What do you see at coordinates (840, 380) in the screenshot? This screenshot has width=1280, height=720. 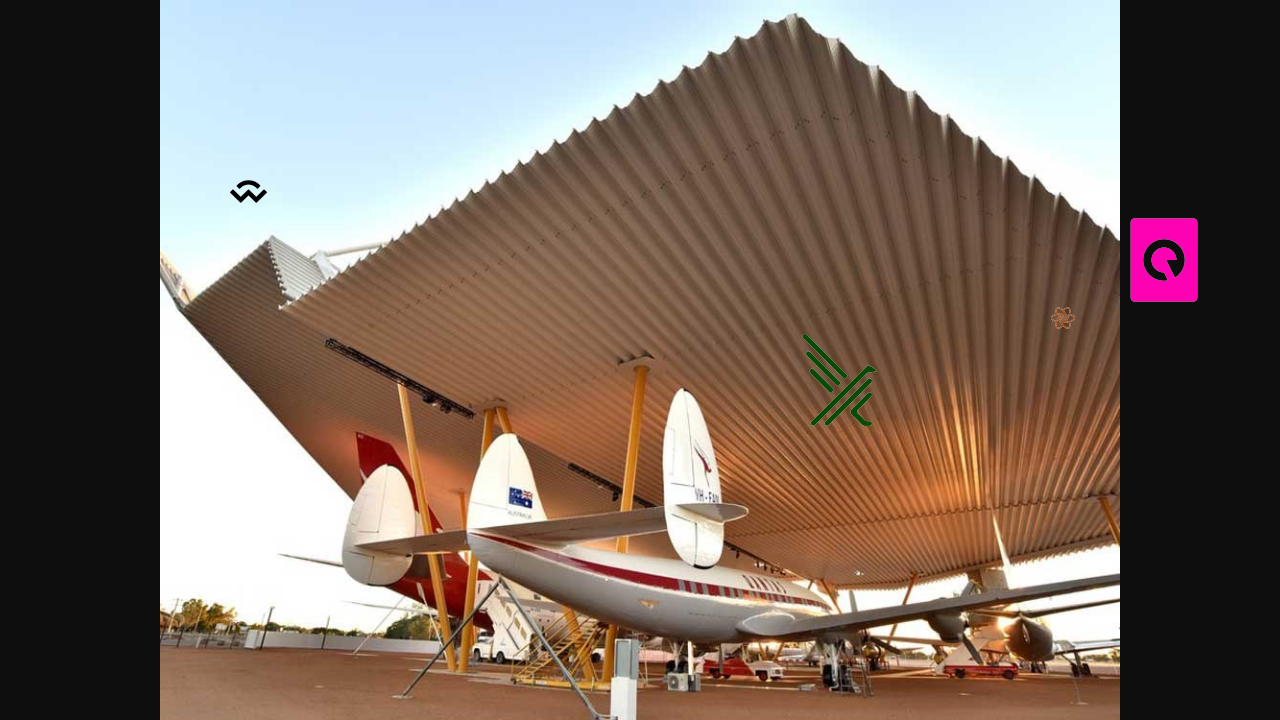 I see `Falco open-source security tool logo` at bounding box center [840, 380].